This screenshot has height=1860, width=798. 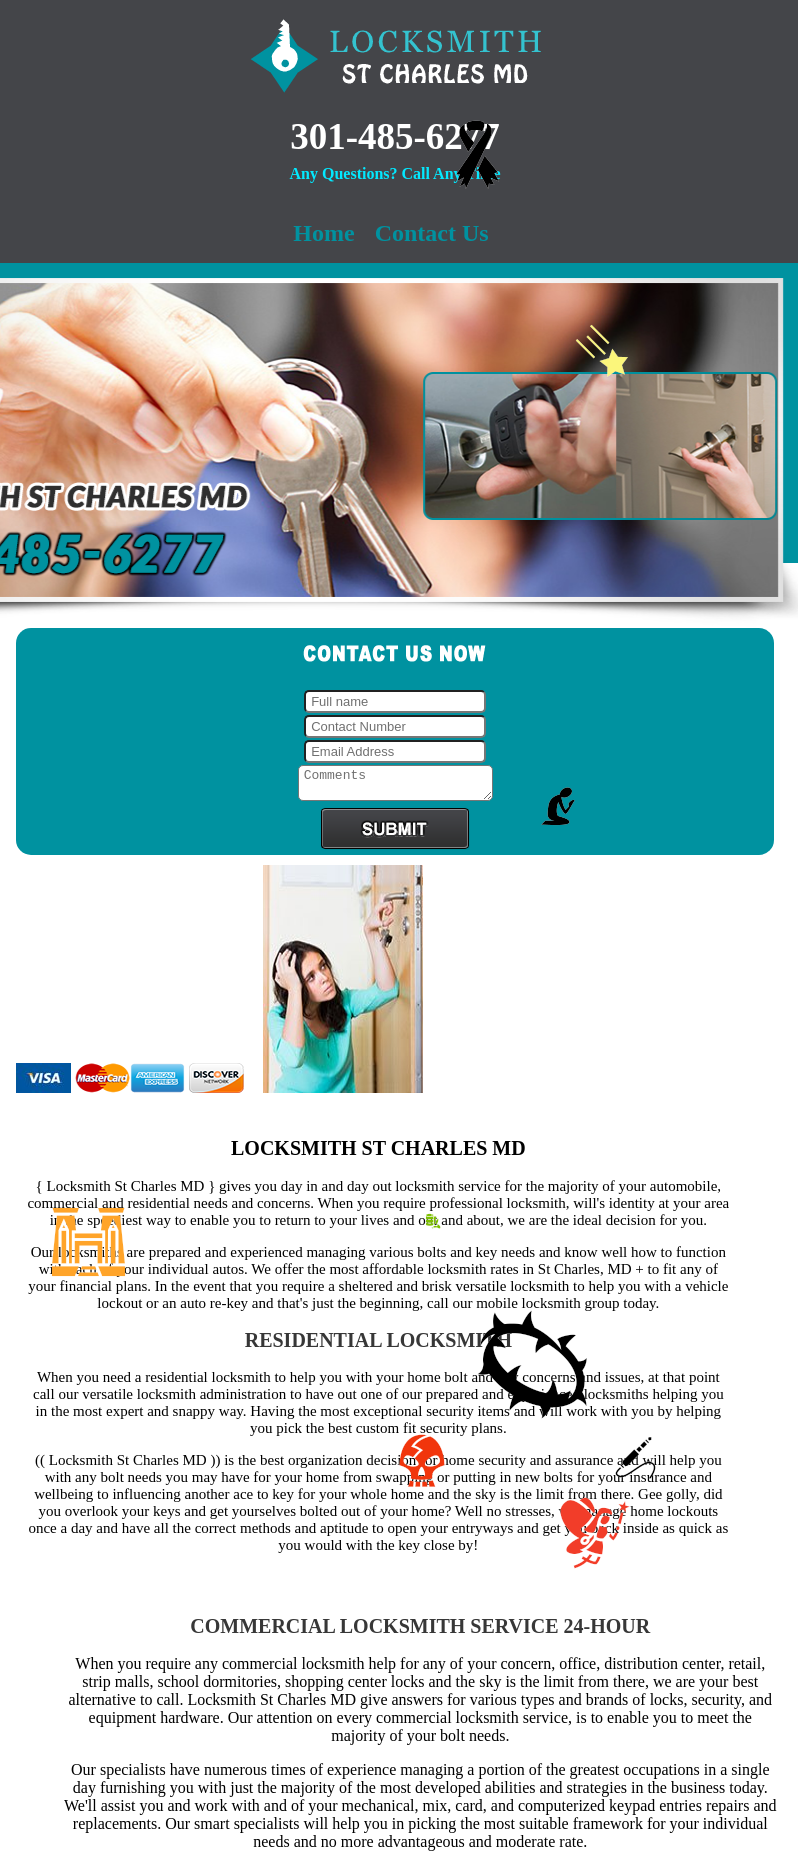 I want to click on indicates a religious or Easter-themed game element, so click(x=532, y=1364).